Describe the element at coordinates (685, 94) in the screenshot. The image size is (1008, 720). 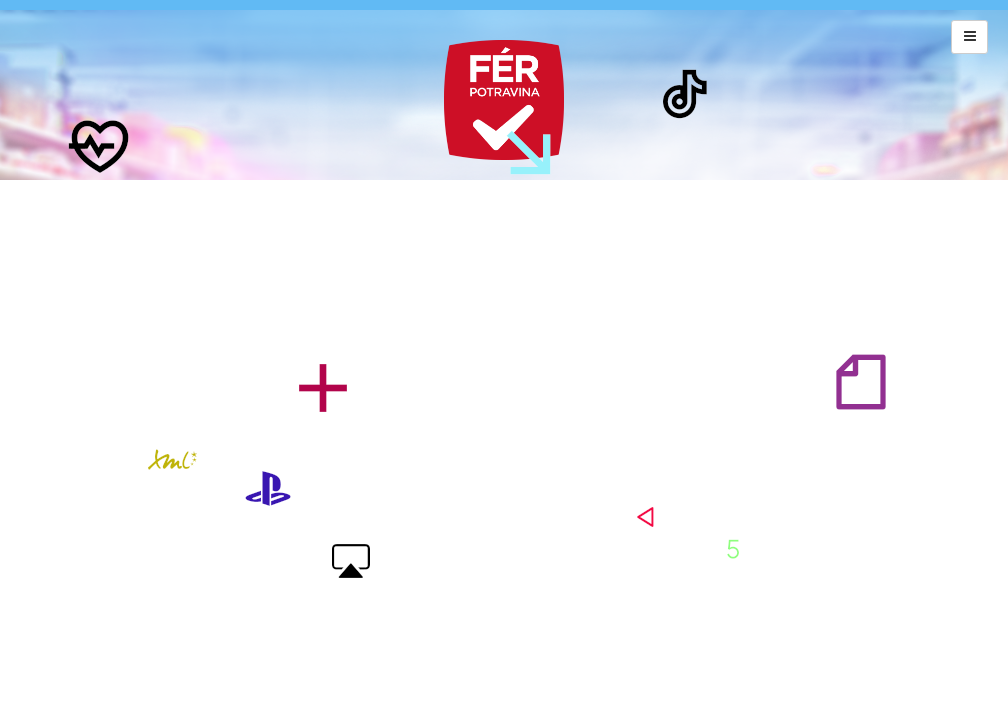
I see `open the tiktok app` at that location.